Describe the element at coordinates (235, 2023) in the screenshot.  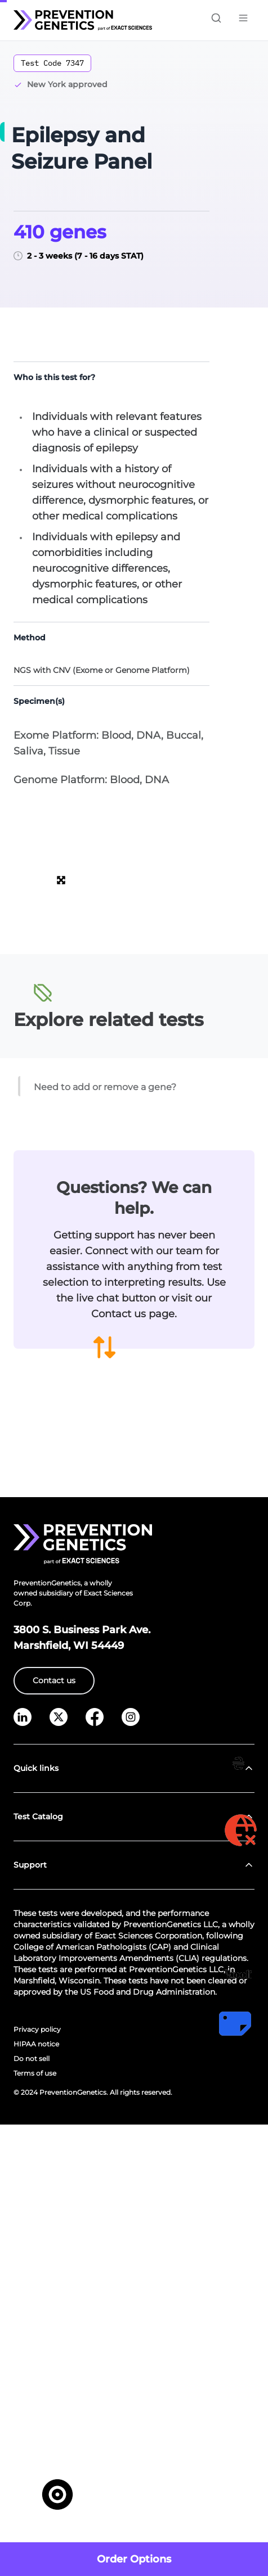
I see `indicates tarp or cover item` at that location.